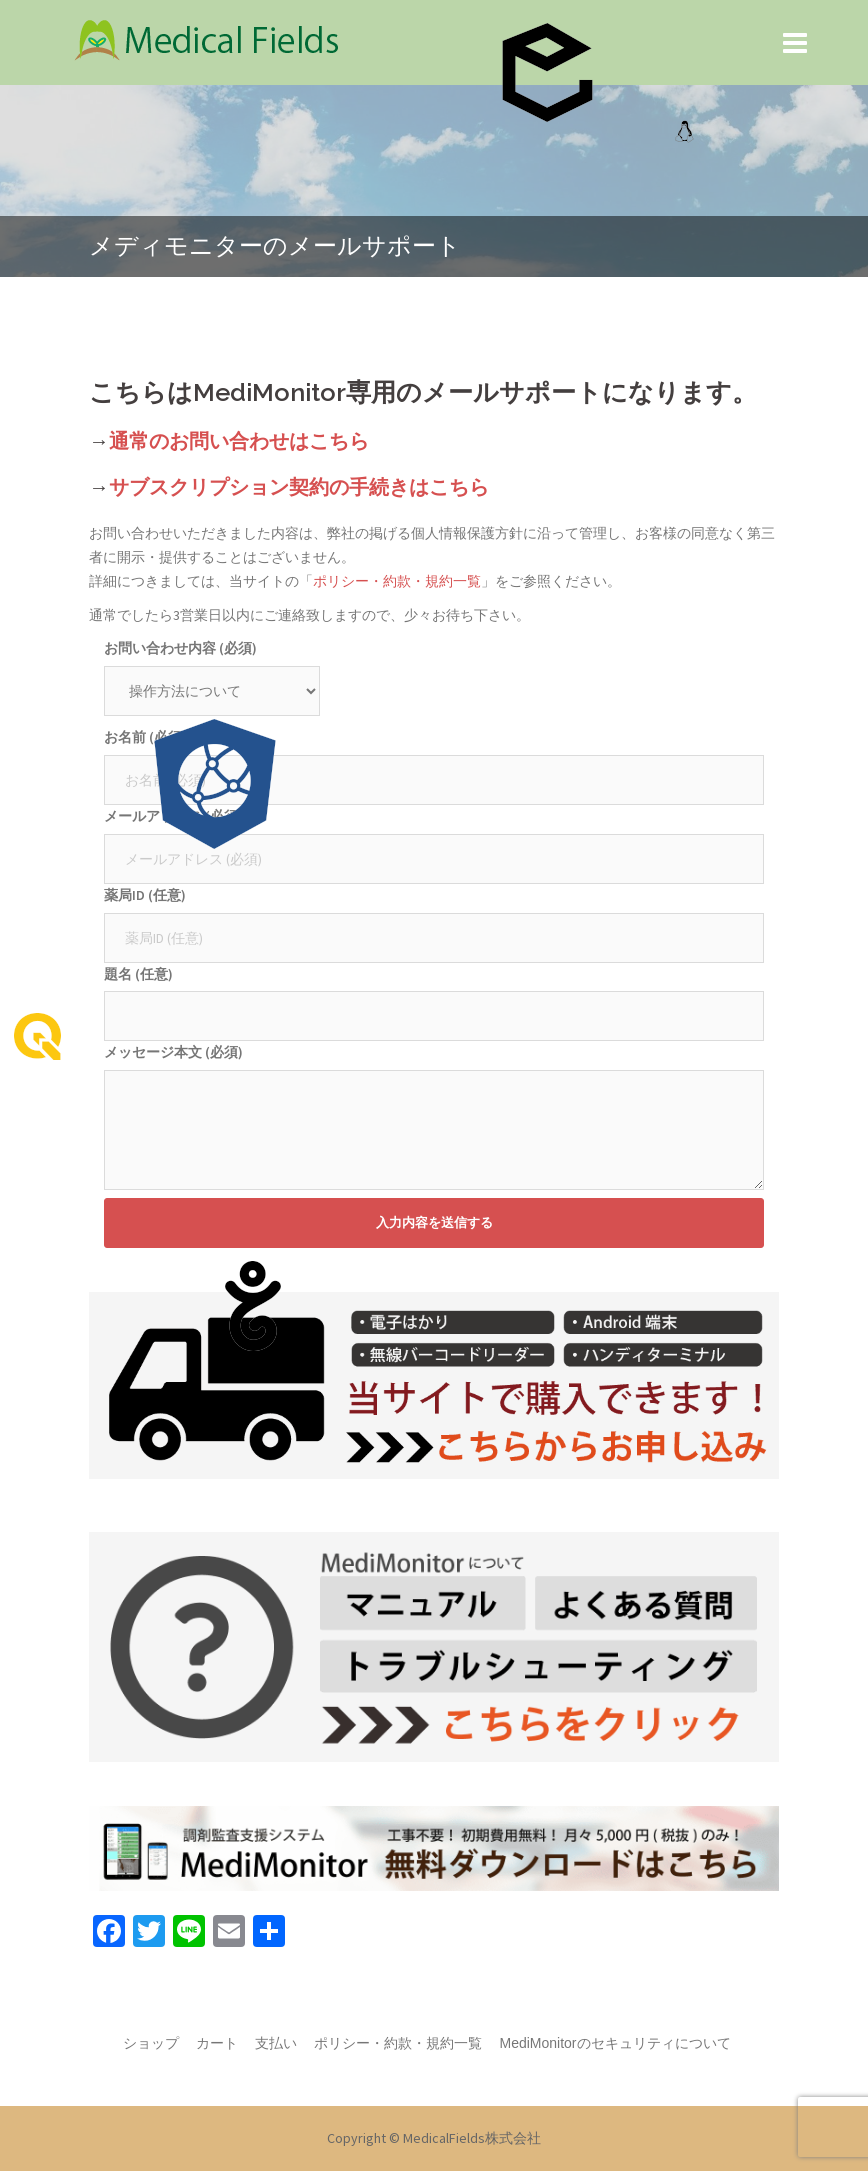  I want to click on indicates linux operating system compatibility, so click(684, 131).